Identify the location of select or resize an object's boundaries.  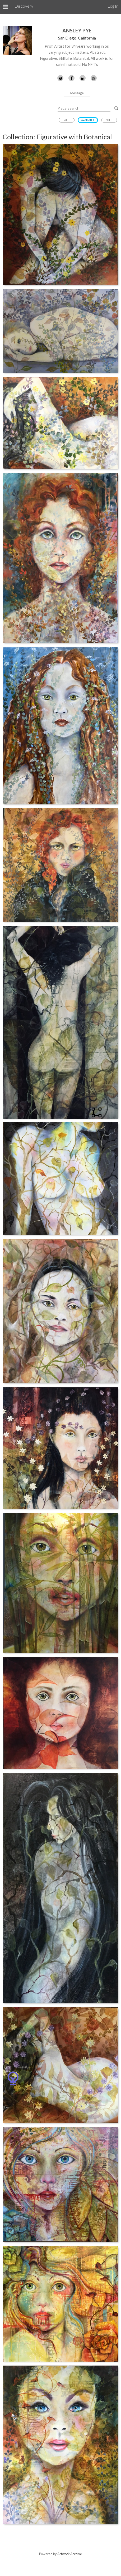
(97, 1112).